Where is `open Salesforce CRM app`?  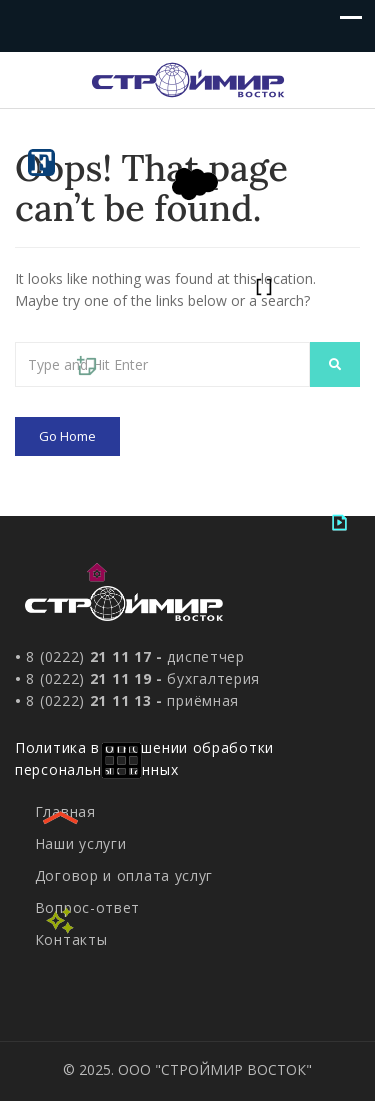
open Salesforce CRM app is located at coordinates (195, 184).